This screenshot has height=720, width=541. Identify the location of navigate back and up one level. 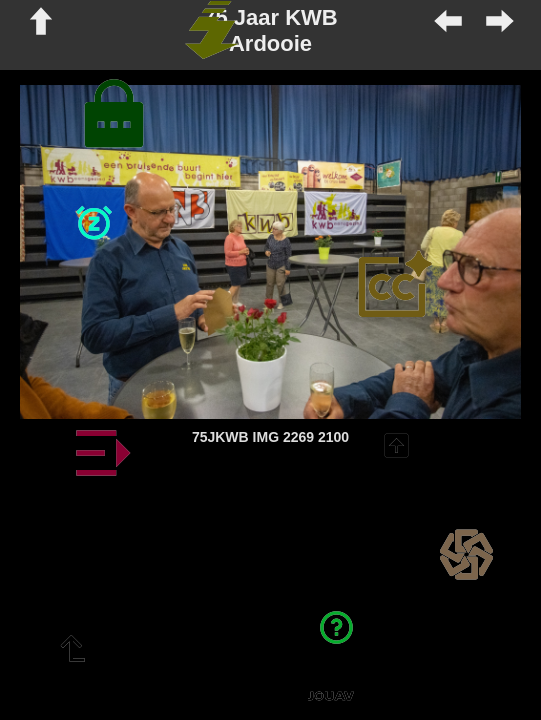
(73, 650).